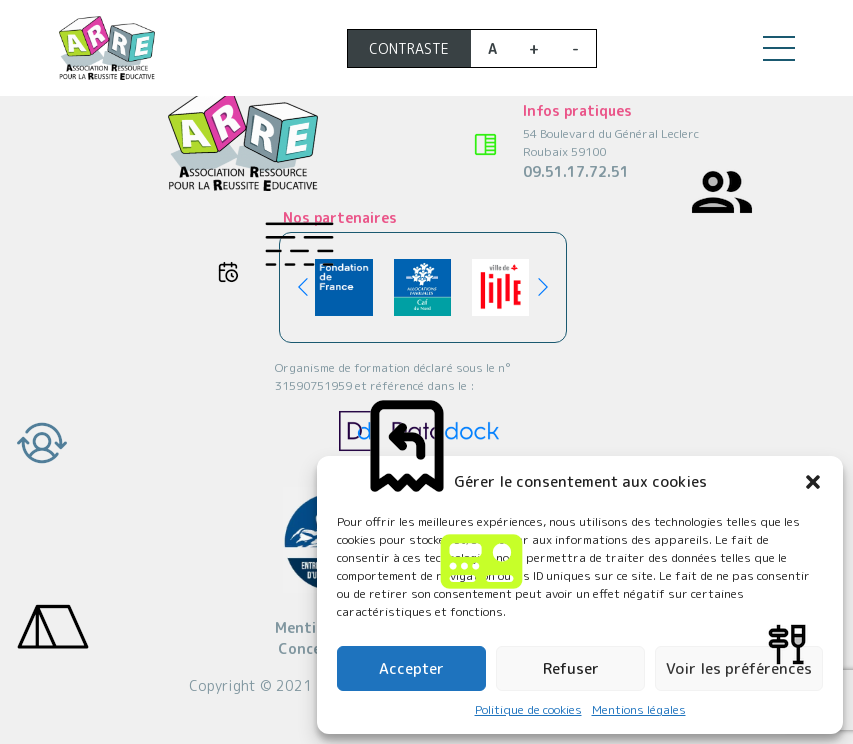 The height and width of the screenshot is (744, 853). Describe the element at coordinates (407, 446) in the screenshot. I see `request a refund for a purchase` at that location.